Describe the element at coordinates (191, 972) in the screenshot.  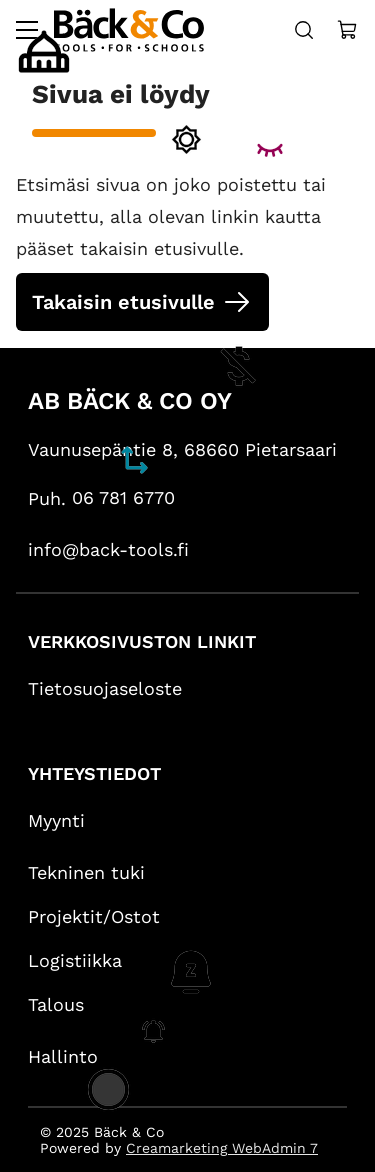
I see `mute notifications or enable do not disturb mode` at that location.